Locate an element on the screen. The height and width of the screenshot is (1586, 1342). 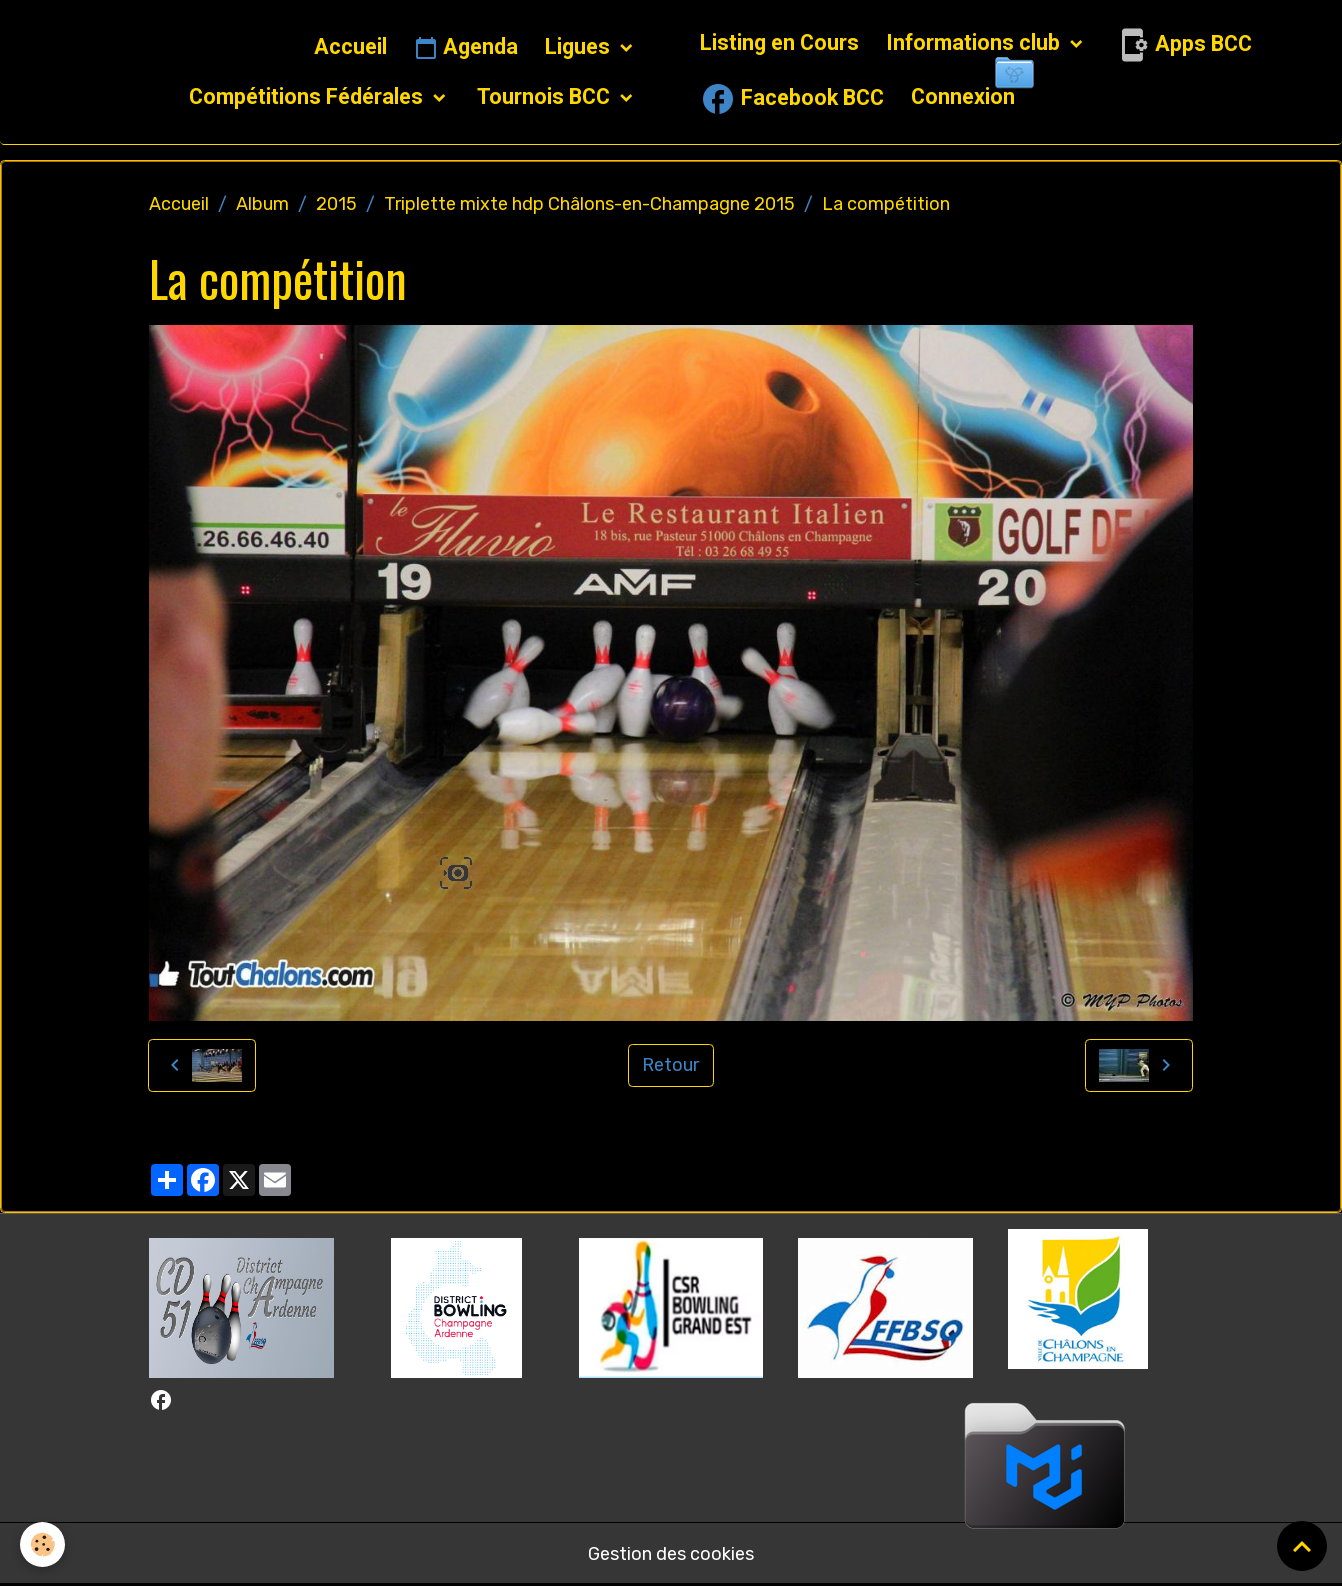
start screen recording with Kooha is located at coordinates (456, 873).